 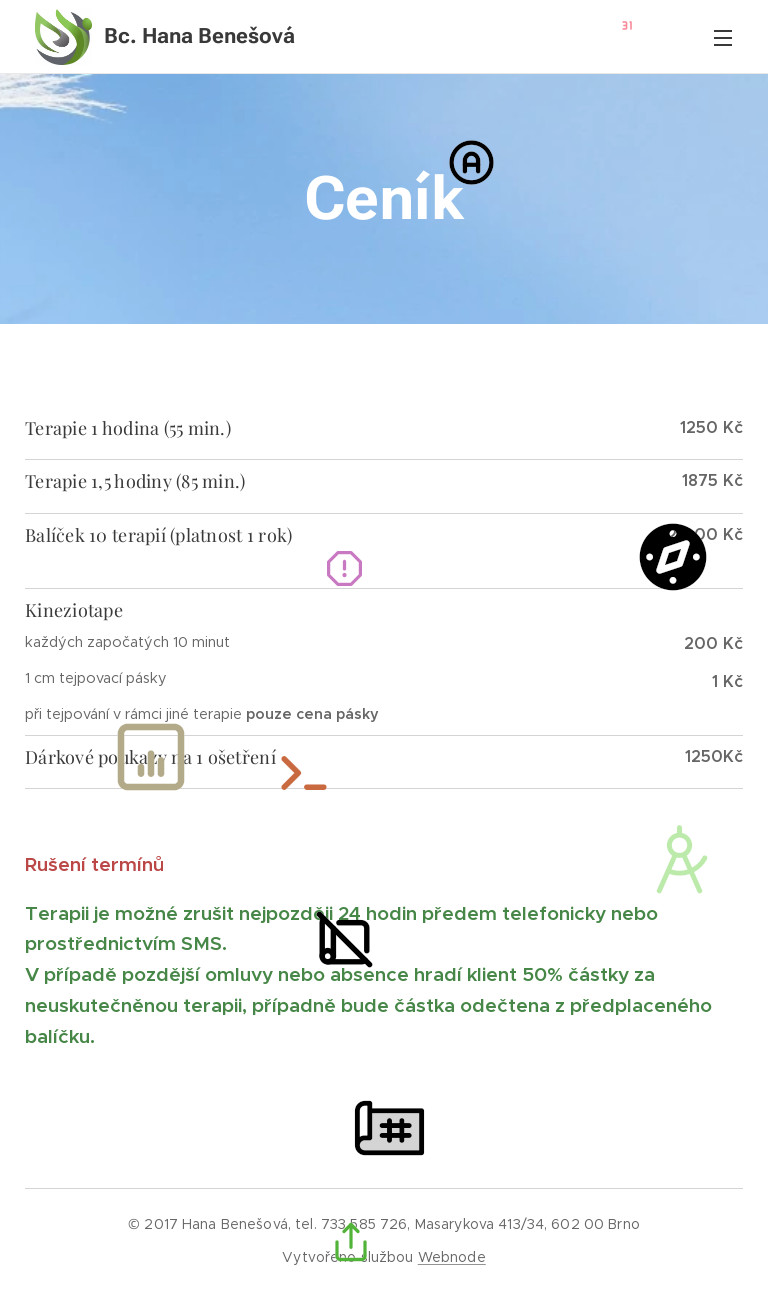 I want to click on access navigation or directions, so click(x=673, y=557).